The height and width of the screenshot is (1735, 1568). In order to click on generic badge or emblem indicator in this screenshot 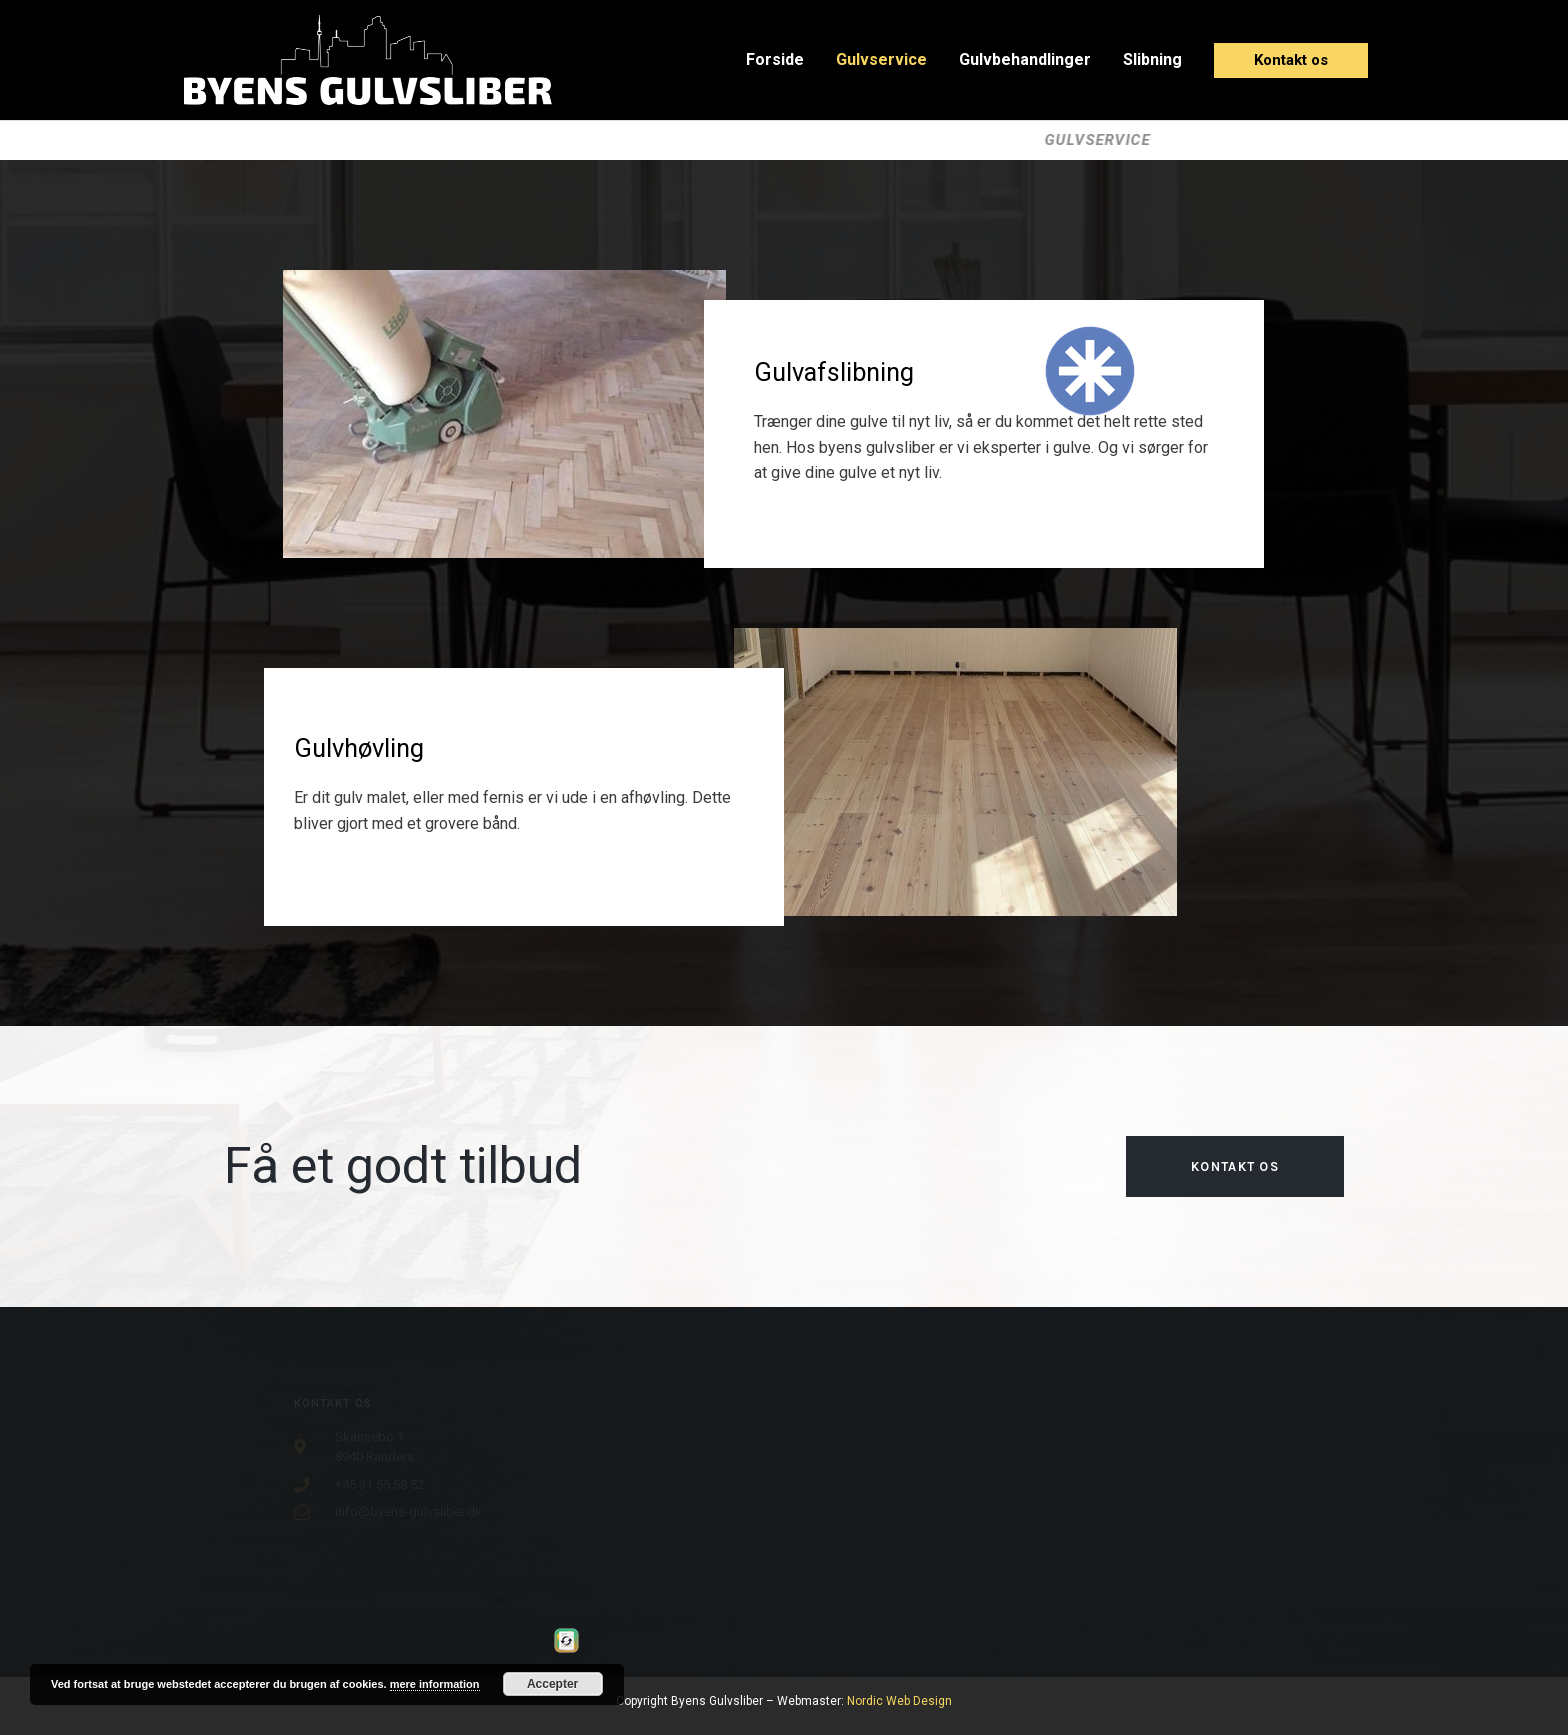, I will do `click(1090, 371)`.